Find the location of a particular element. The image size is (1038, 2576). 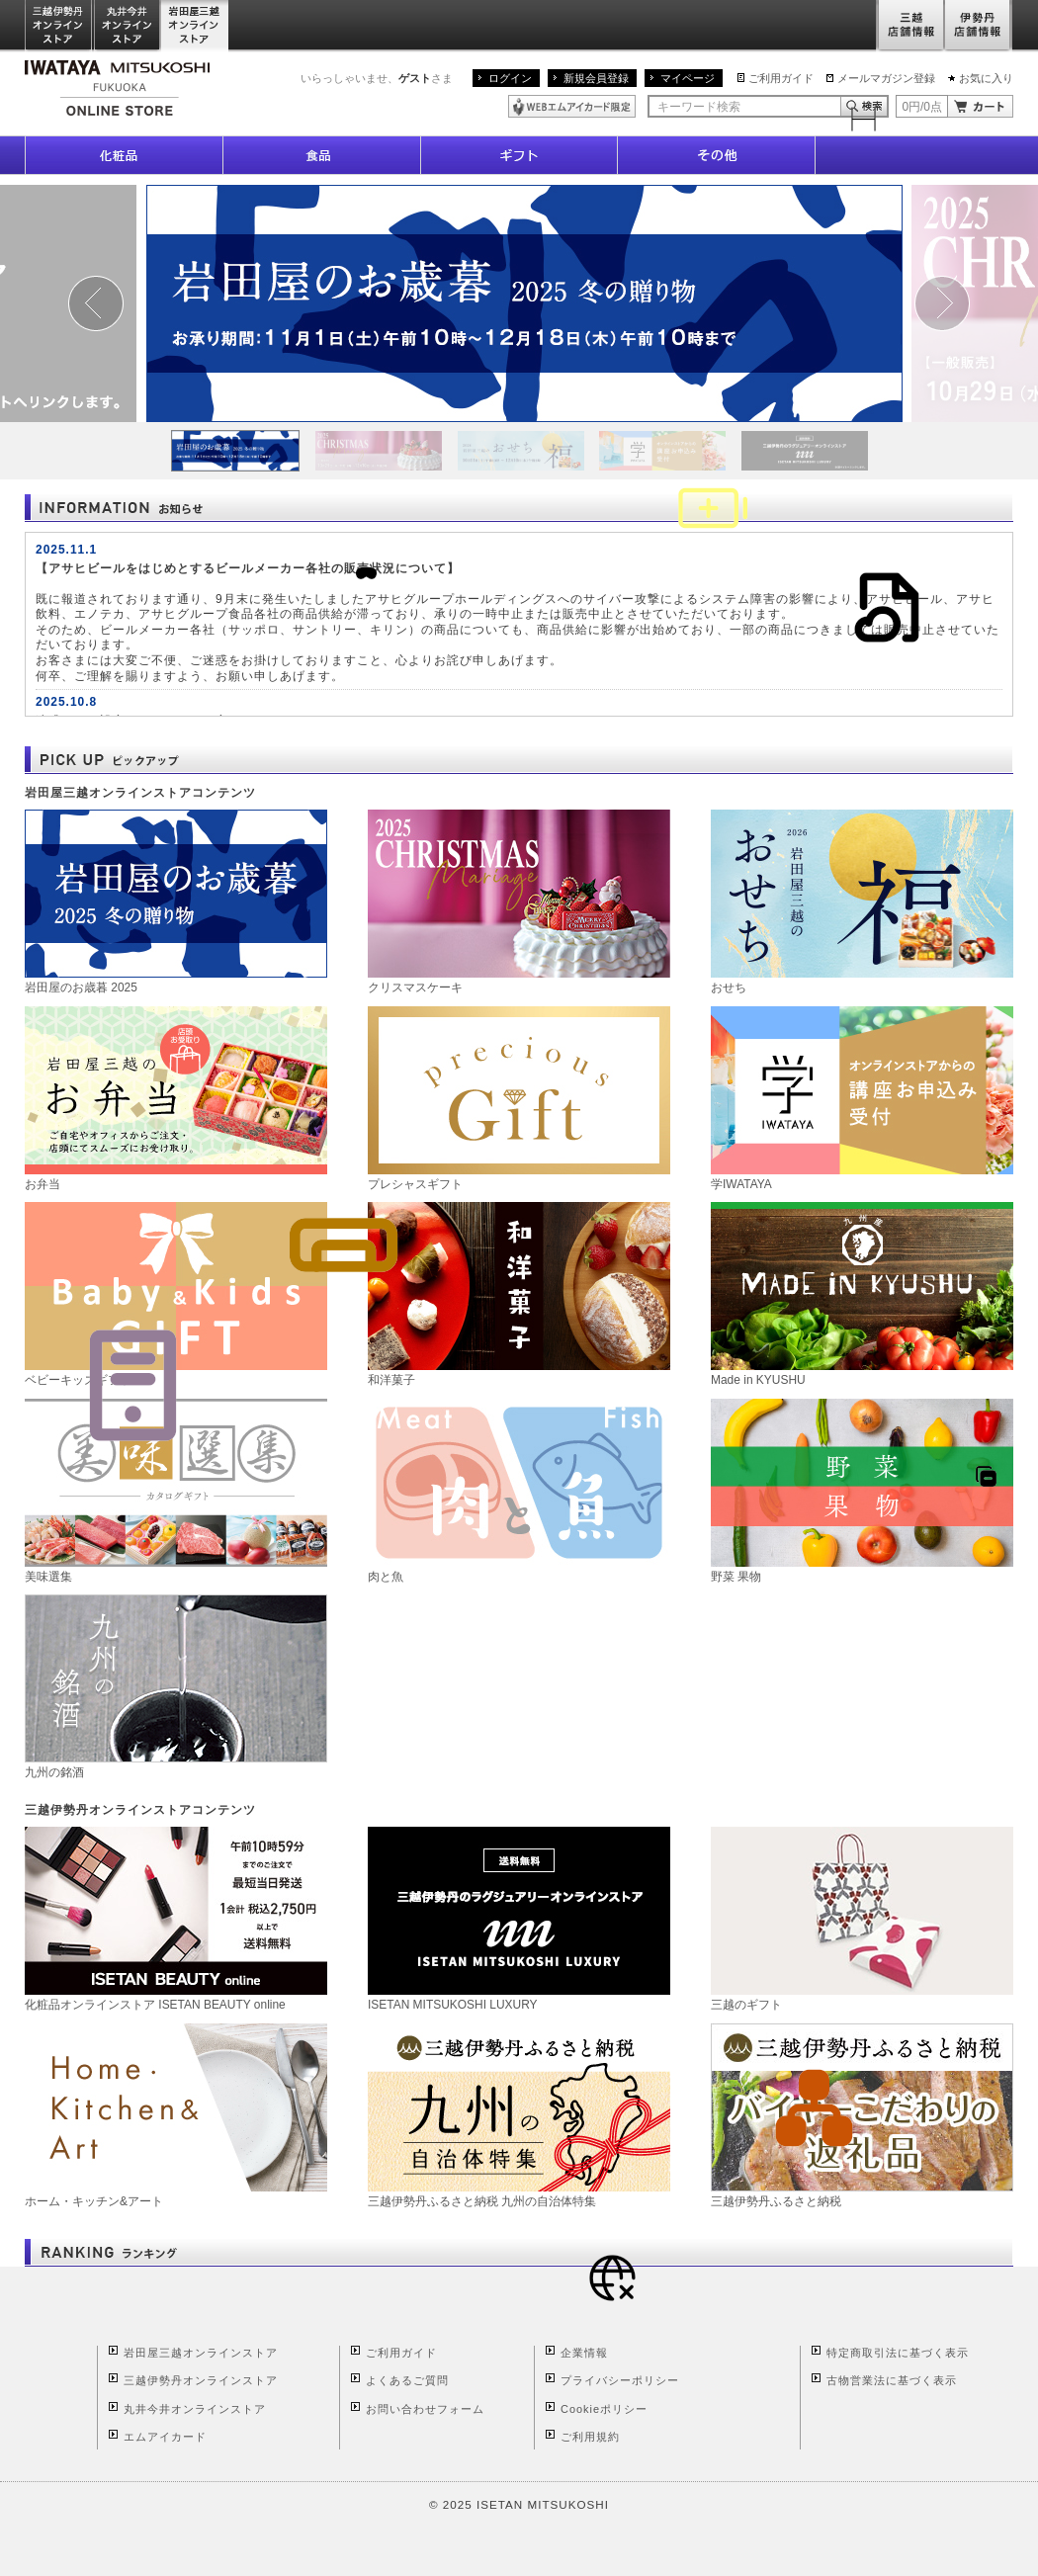

access apple vision pro settings is located at coordinates (366, 572).